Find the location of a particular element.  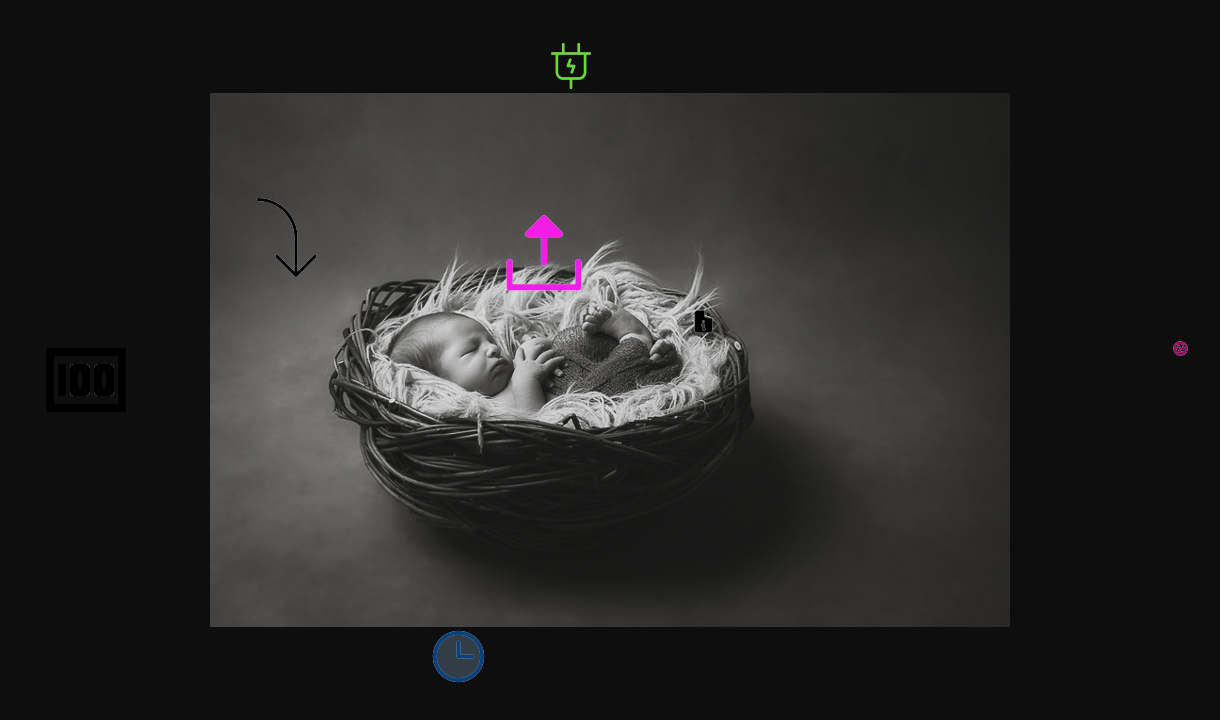

view currency or monetary information is located at coordinates (86, 380).